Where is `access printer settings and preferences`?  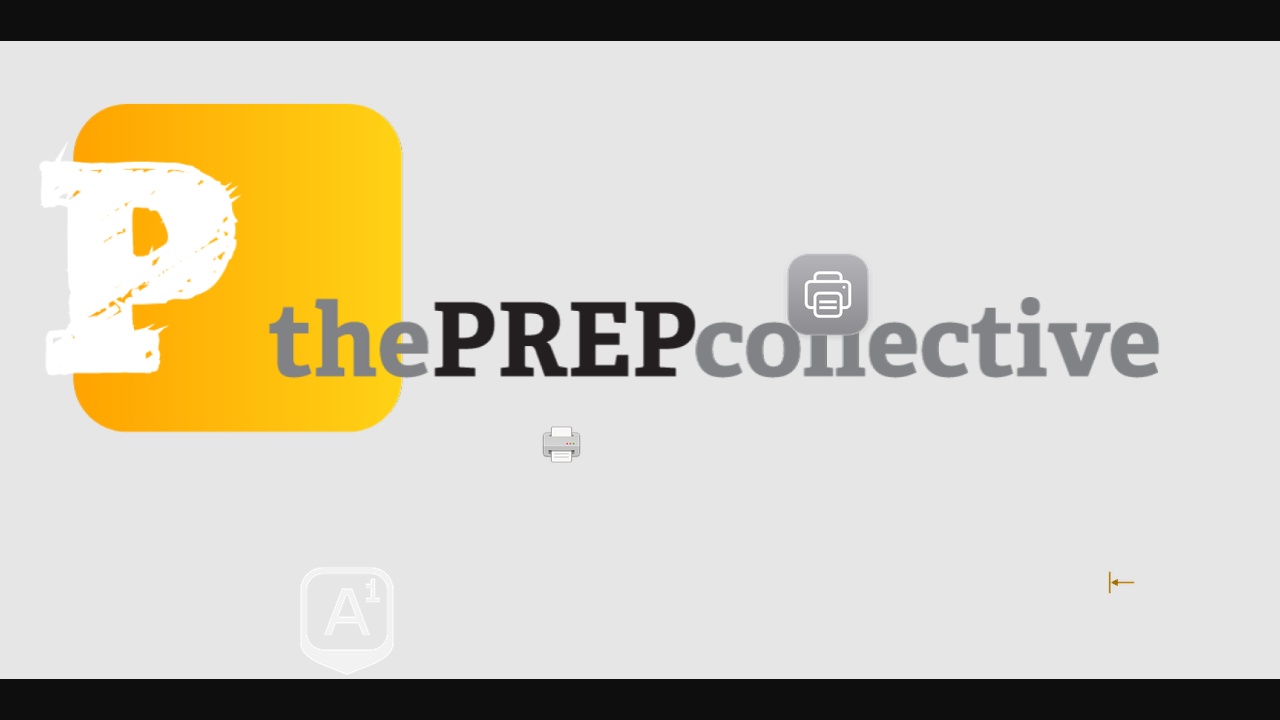
access printer settings and preferences is located at coordinates (828, 296).